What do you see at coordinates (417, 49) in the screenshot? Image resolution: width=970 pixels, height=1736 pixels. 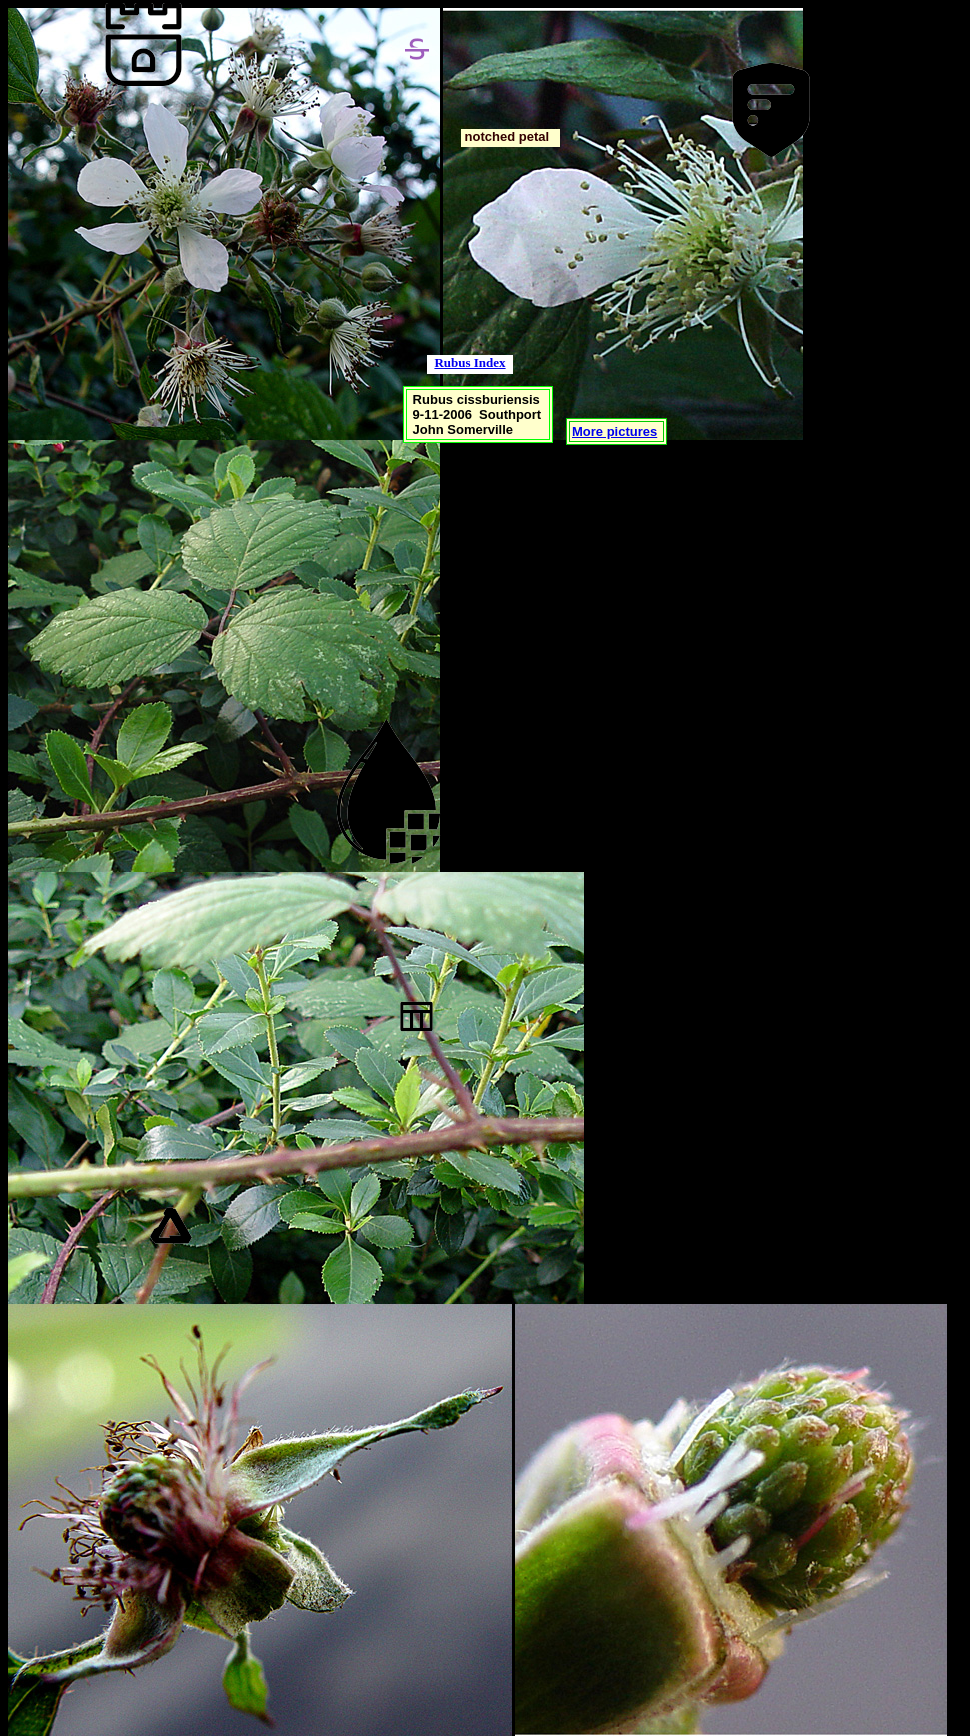 I see `apply strikethrough formatting to selected text` at bounding box center [417, 49].